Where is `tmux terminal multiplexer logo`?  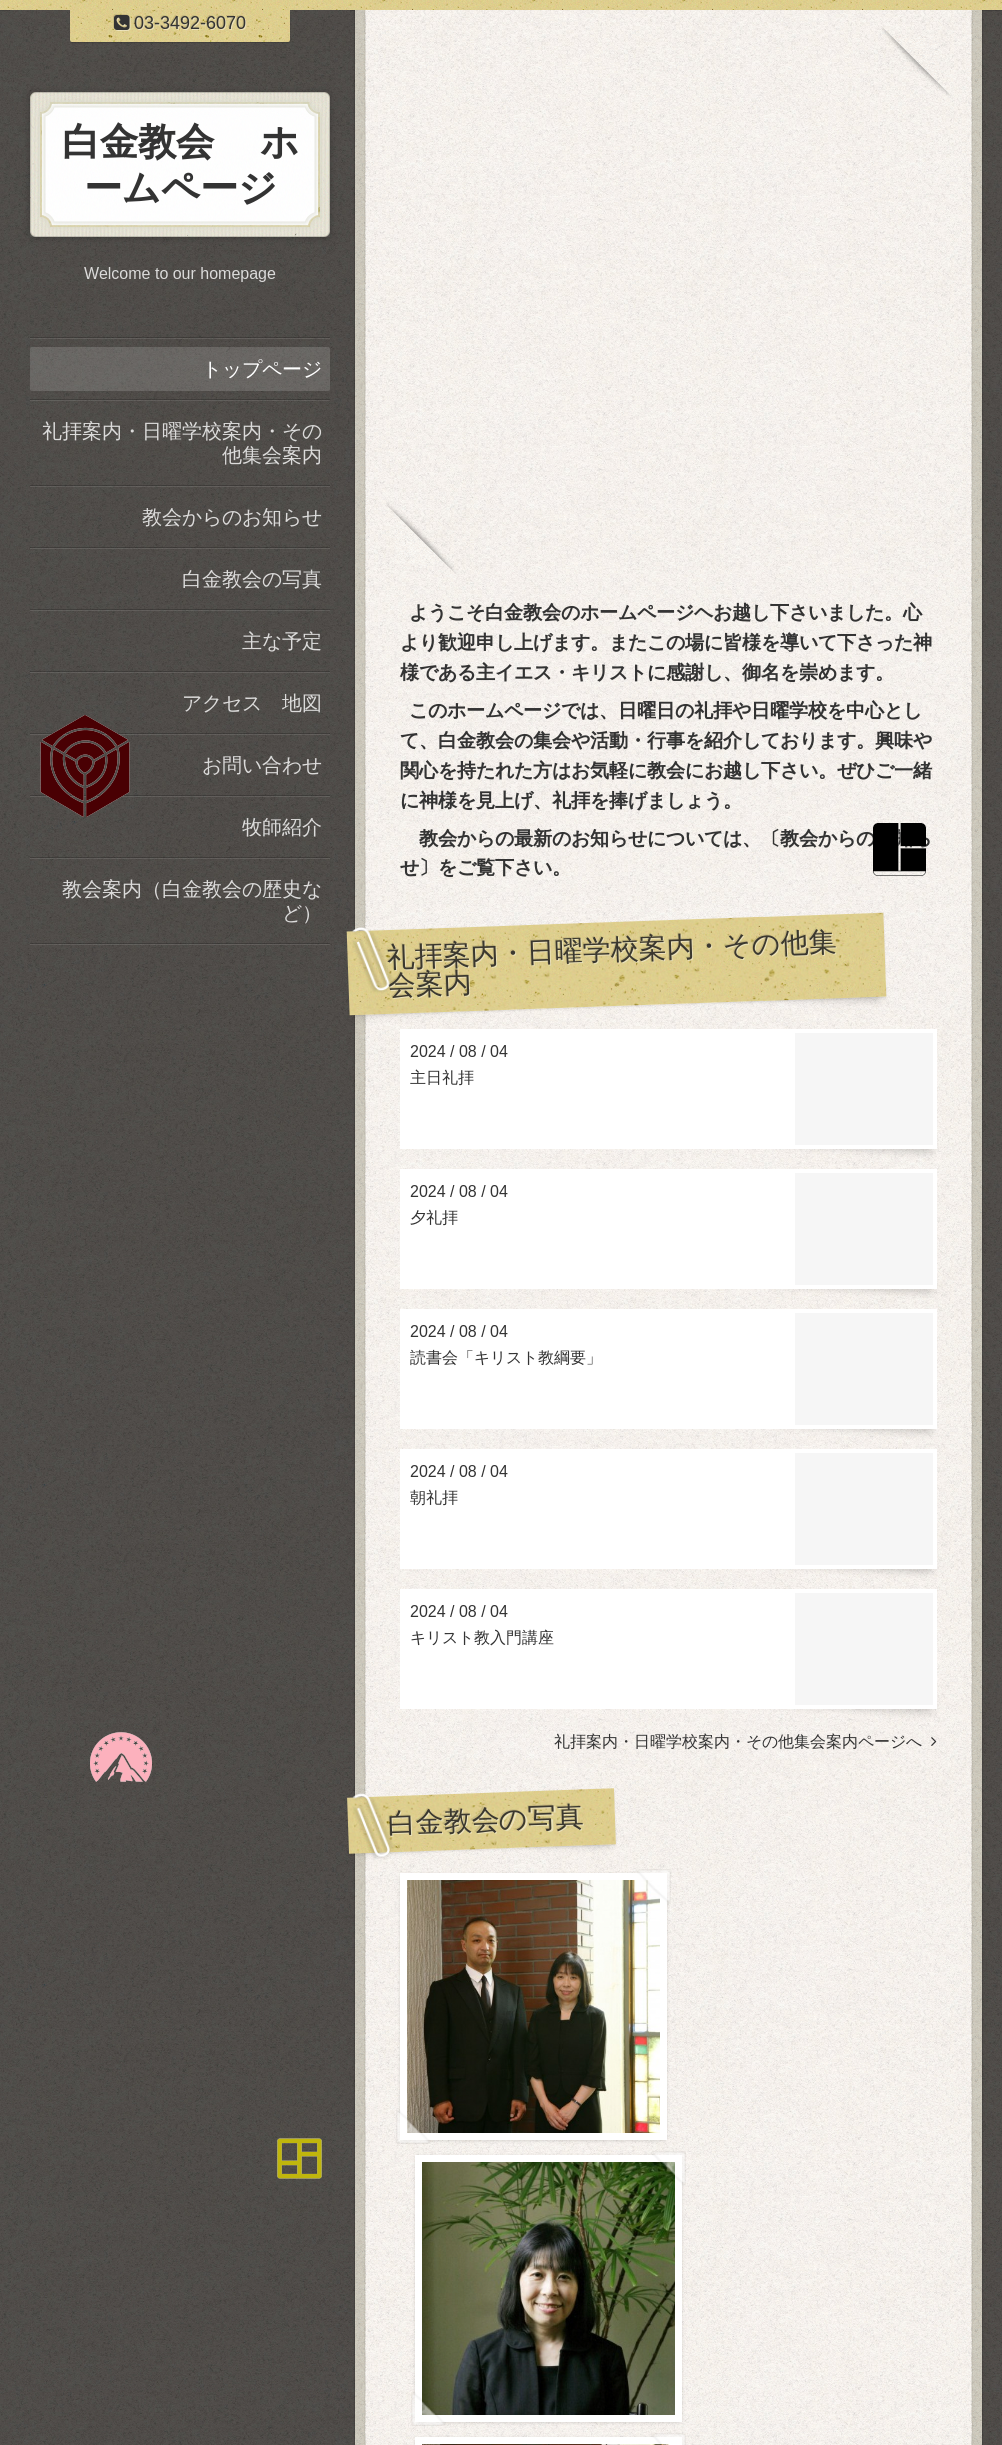 tmux terminal multiplexer logo is located at coordinates (899, 849).